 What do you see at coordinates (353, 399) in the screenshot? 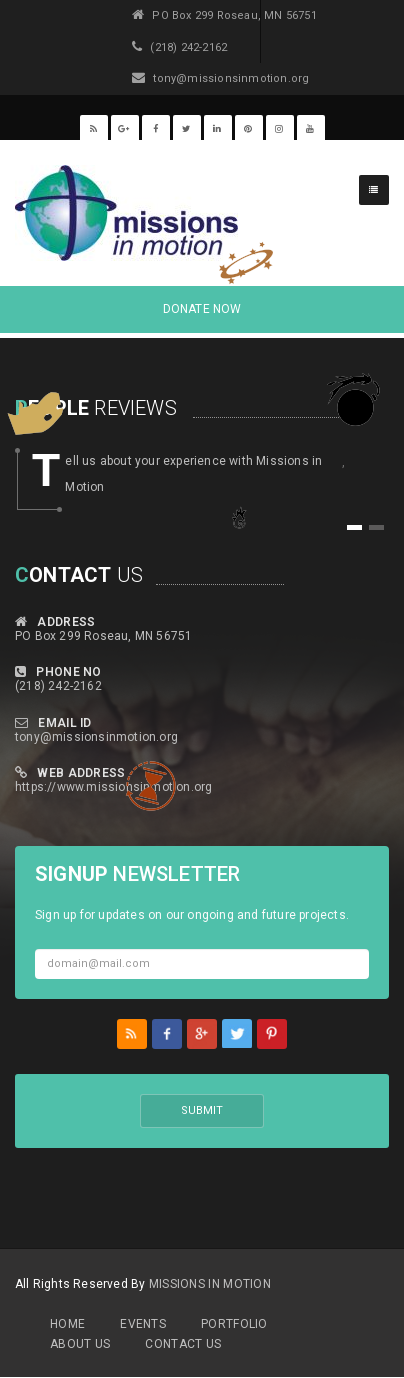
I see `activate a bomb or explosive item in-game` at bounding box center [353, 399].